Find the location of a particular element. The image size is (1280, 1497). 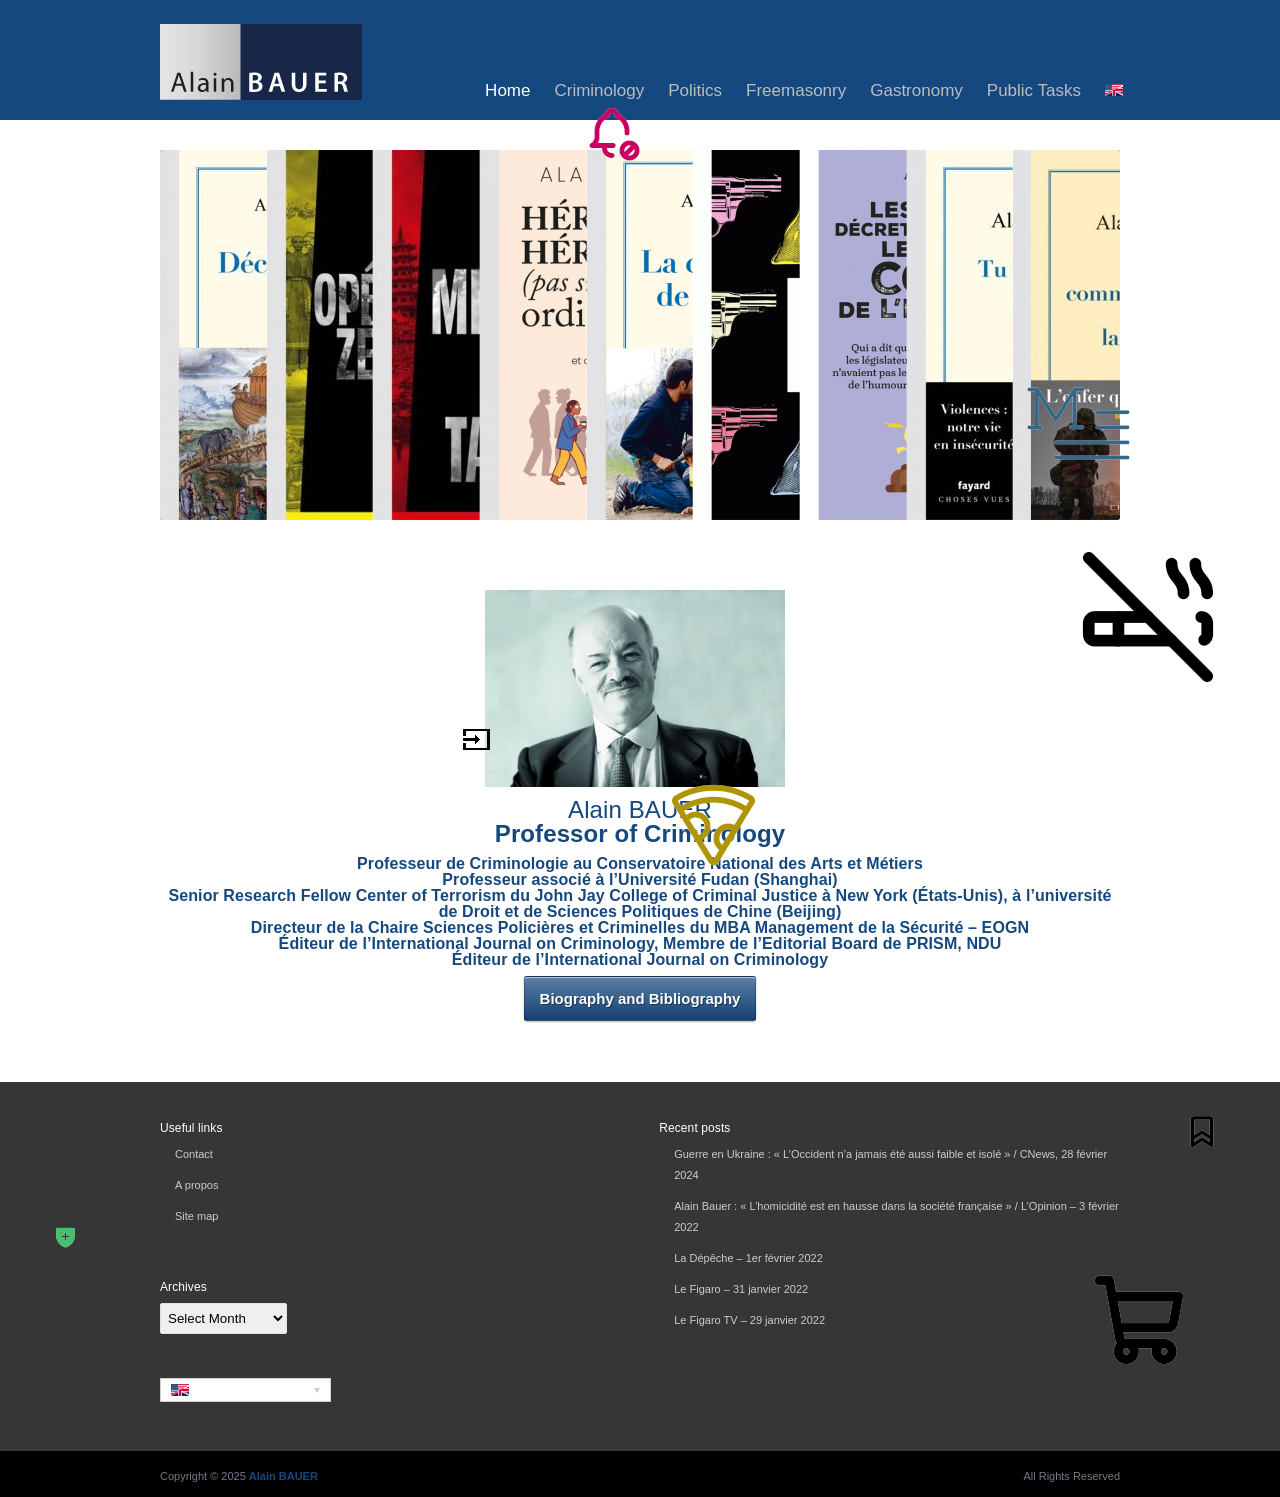

import or input data into the application is located at coordinates (476, 739).